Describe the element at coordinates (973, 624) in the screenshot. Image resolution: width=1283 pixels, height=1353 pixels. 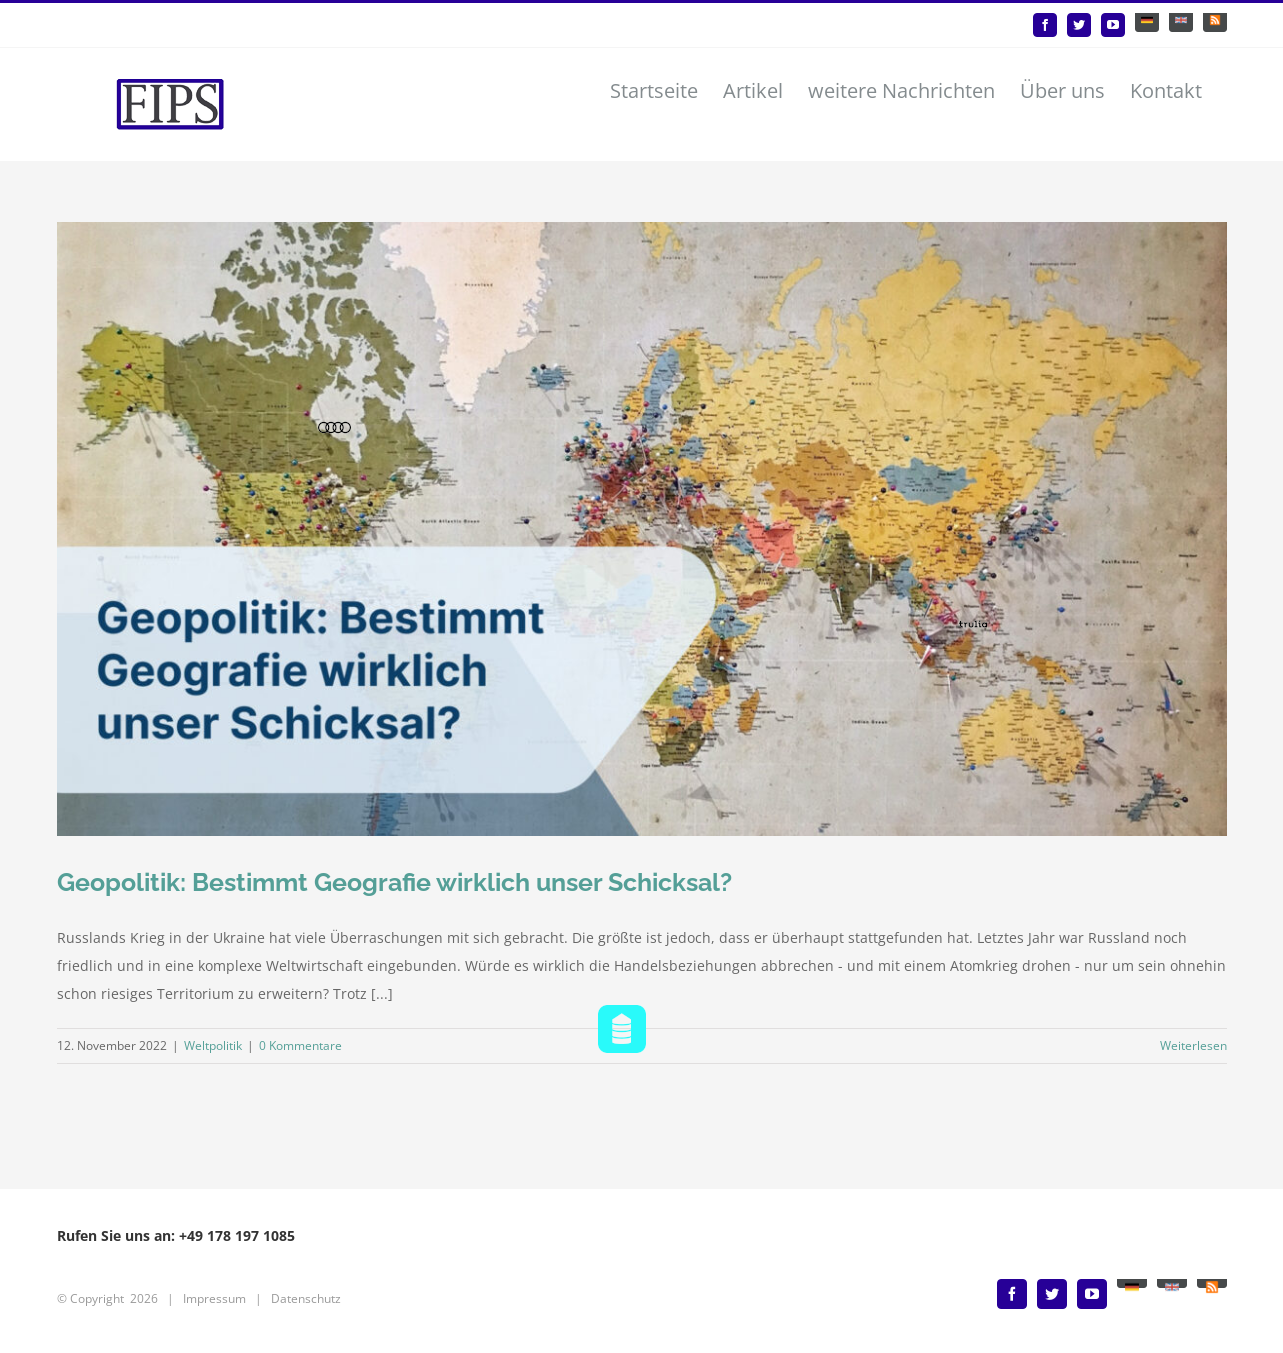
I see `open the Trulia real estate app` at that location.